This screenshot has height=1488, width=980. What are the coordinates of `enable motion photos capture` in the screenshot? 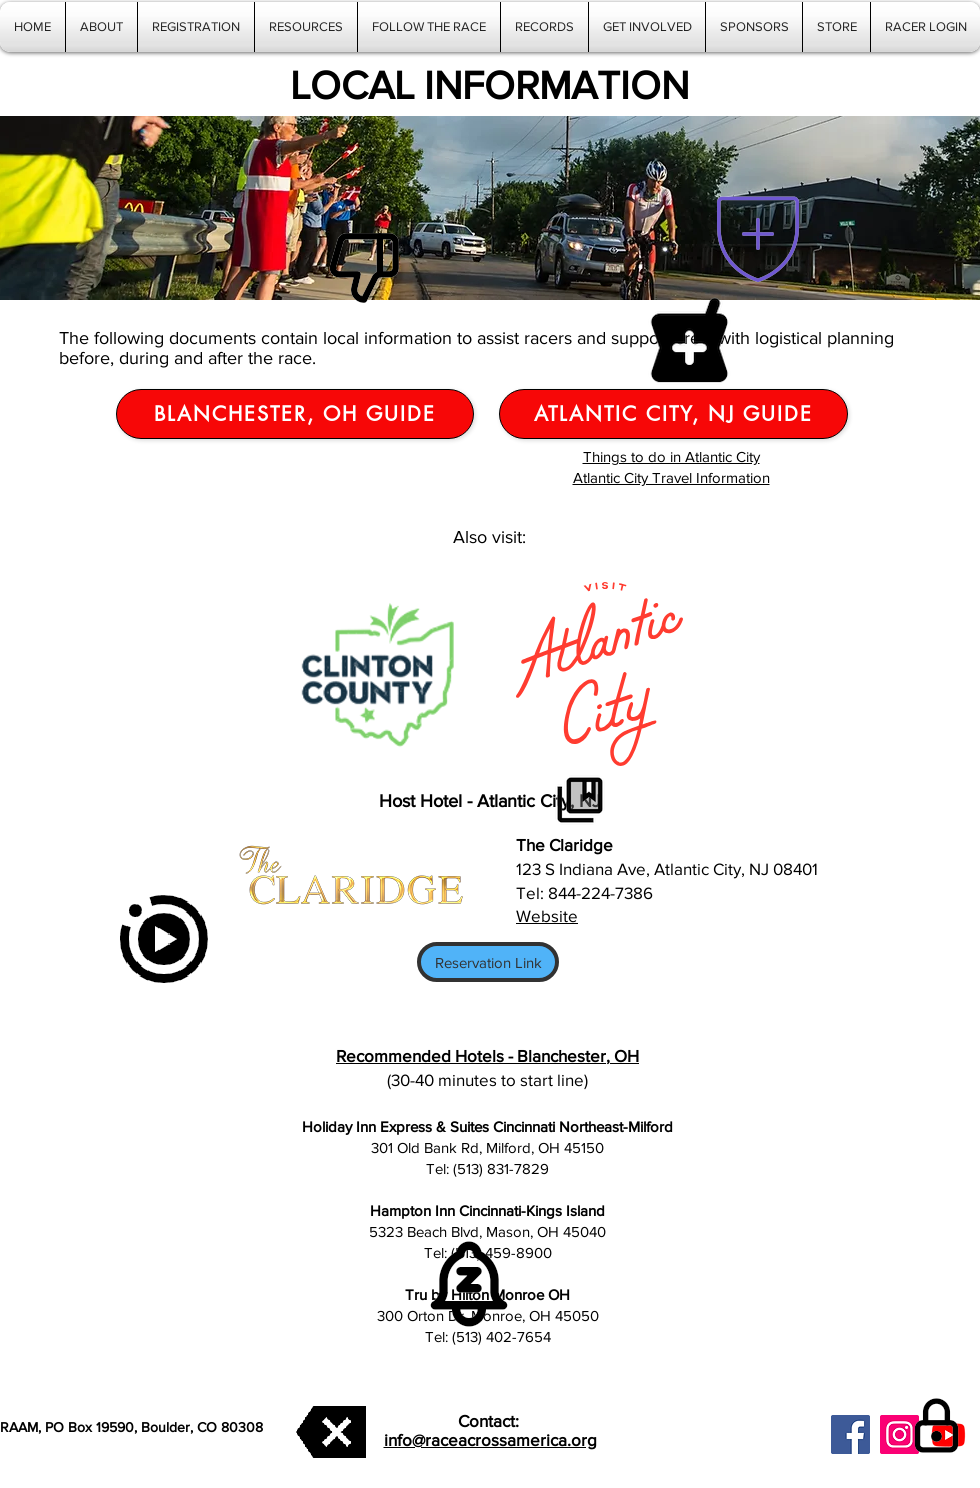 It's located at (164, 939).